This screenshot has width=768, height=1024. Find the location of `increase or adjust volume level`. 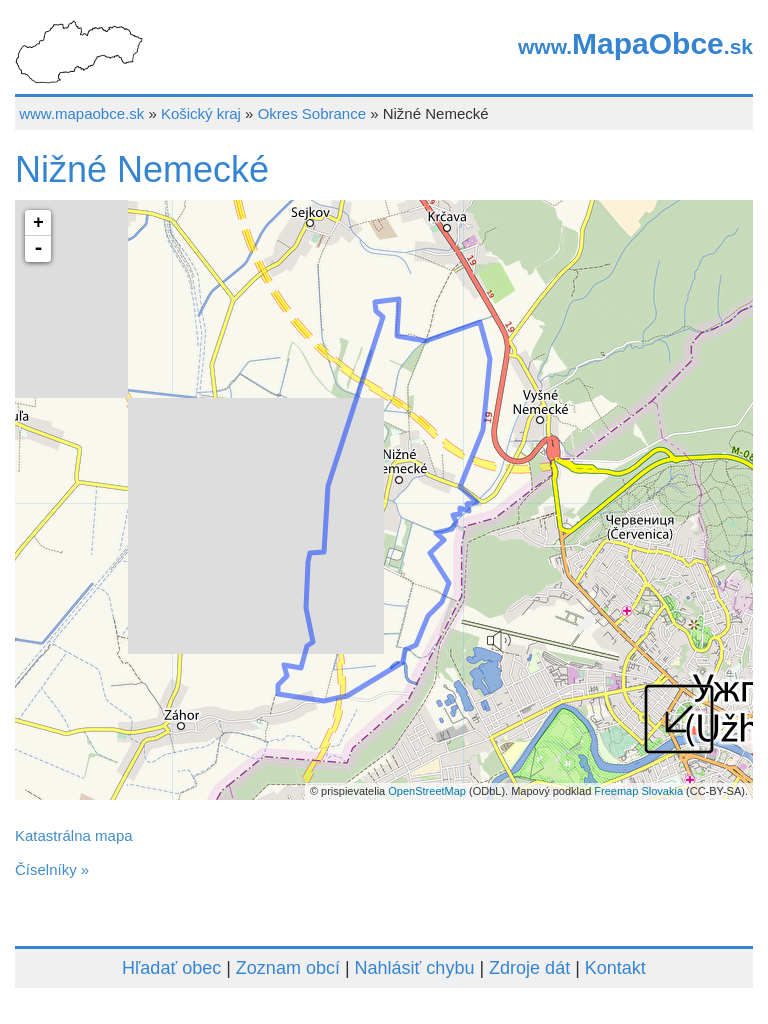

increase or adjust volume level is located at coordinates (498, 640).